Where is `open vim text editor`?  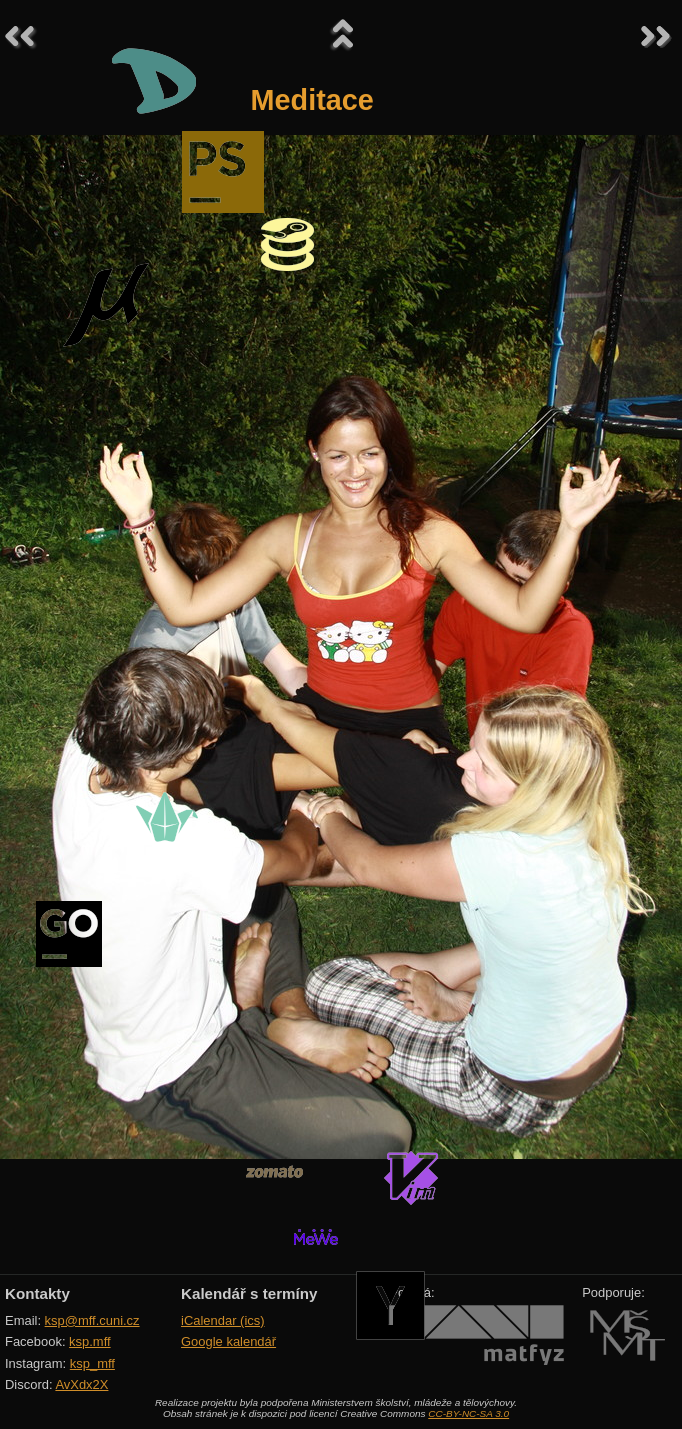 open vim text editor is located at coordinates (411, 1178).